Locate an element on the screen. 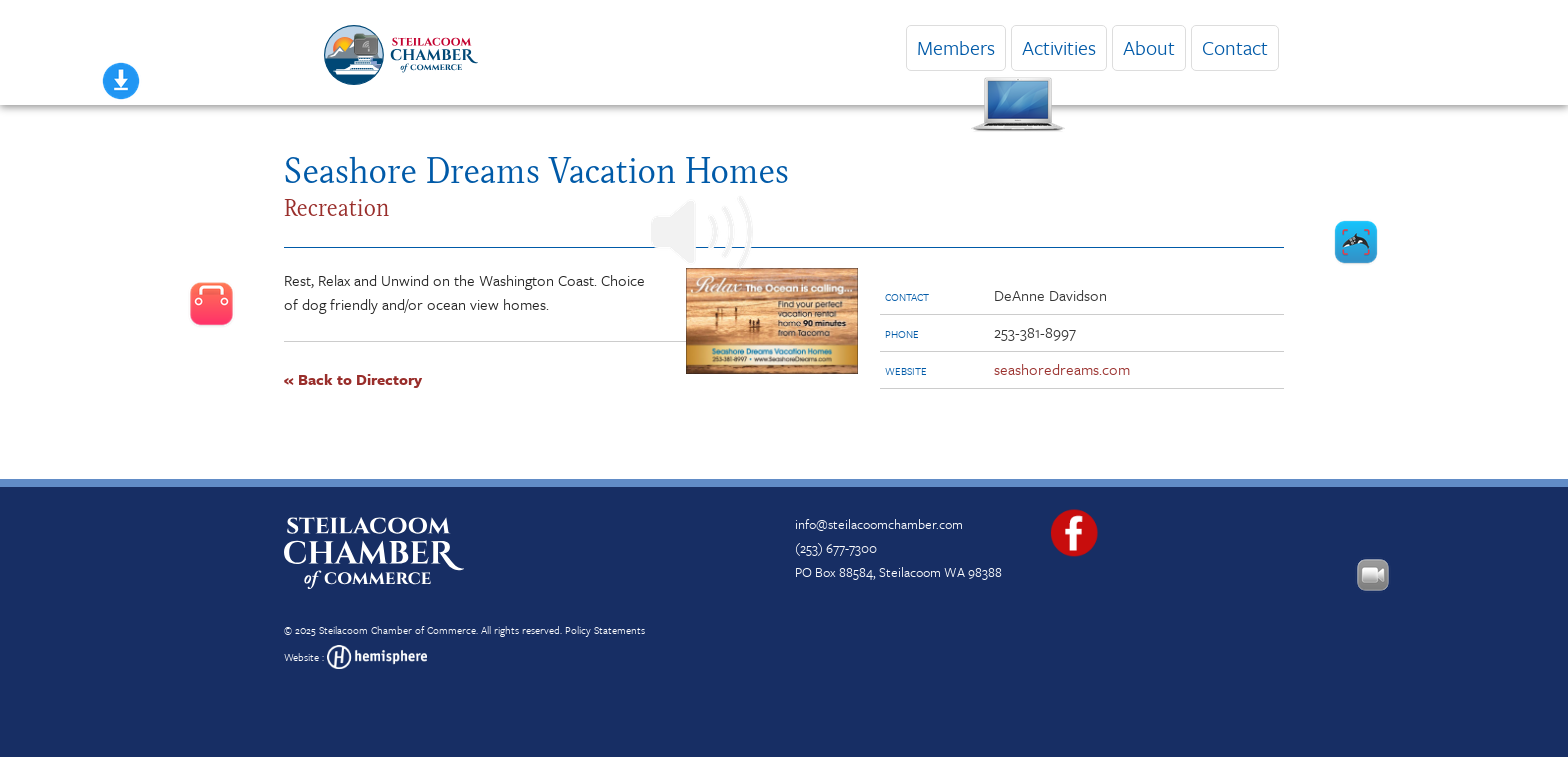 The image size is (1568, 757). open FaceTime to start a video call is located at coordinates (1373, 575).